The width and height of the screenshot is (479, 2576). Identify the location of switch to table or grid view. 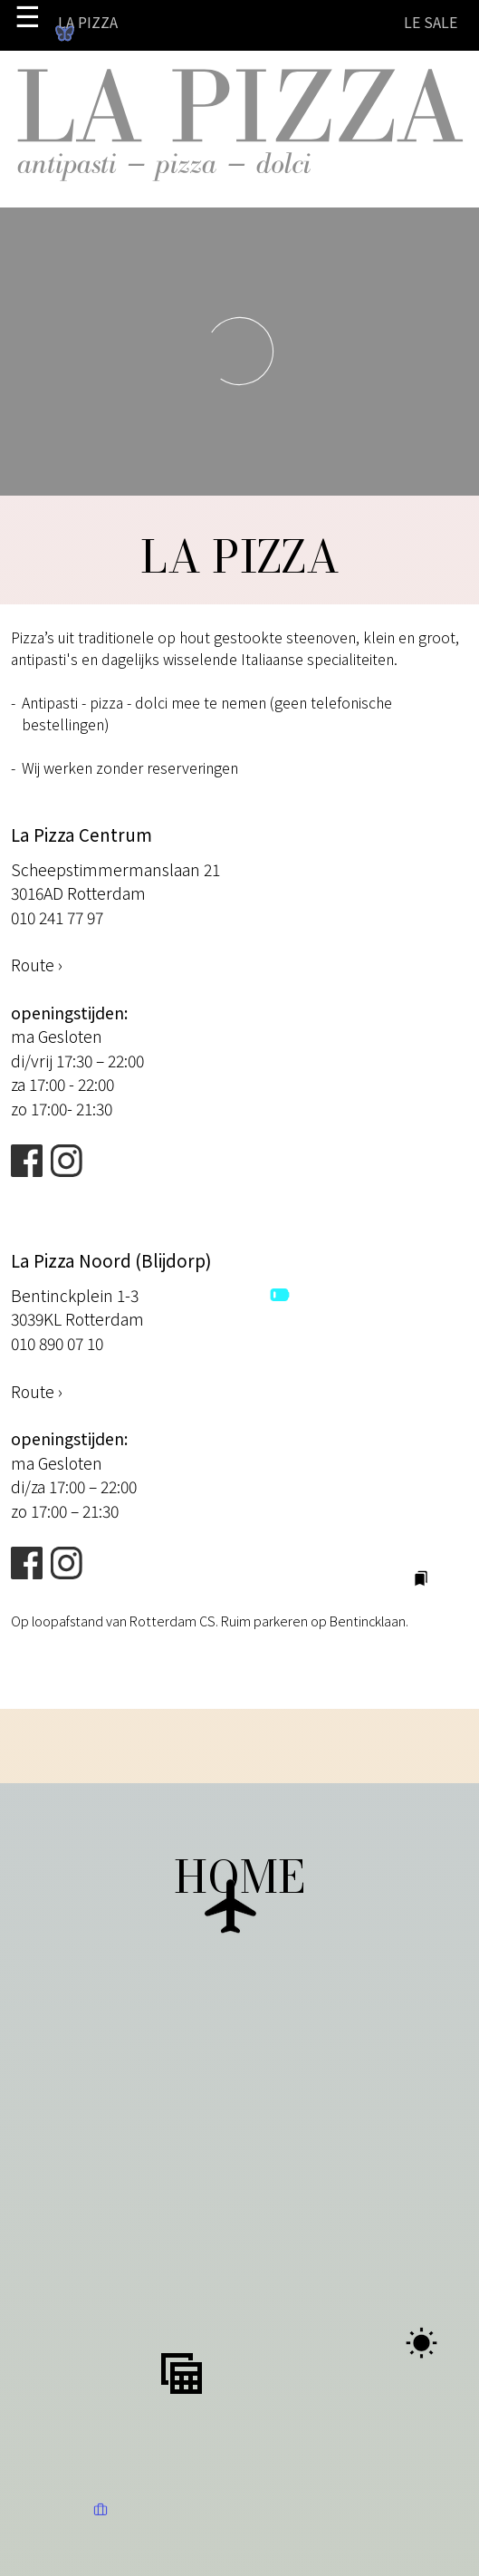
(181, 2373).